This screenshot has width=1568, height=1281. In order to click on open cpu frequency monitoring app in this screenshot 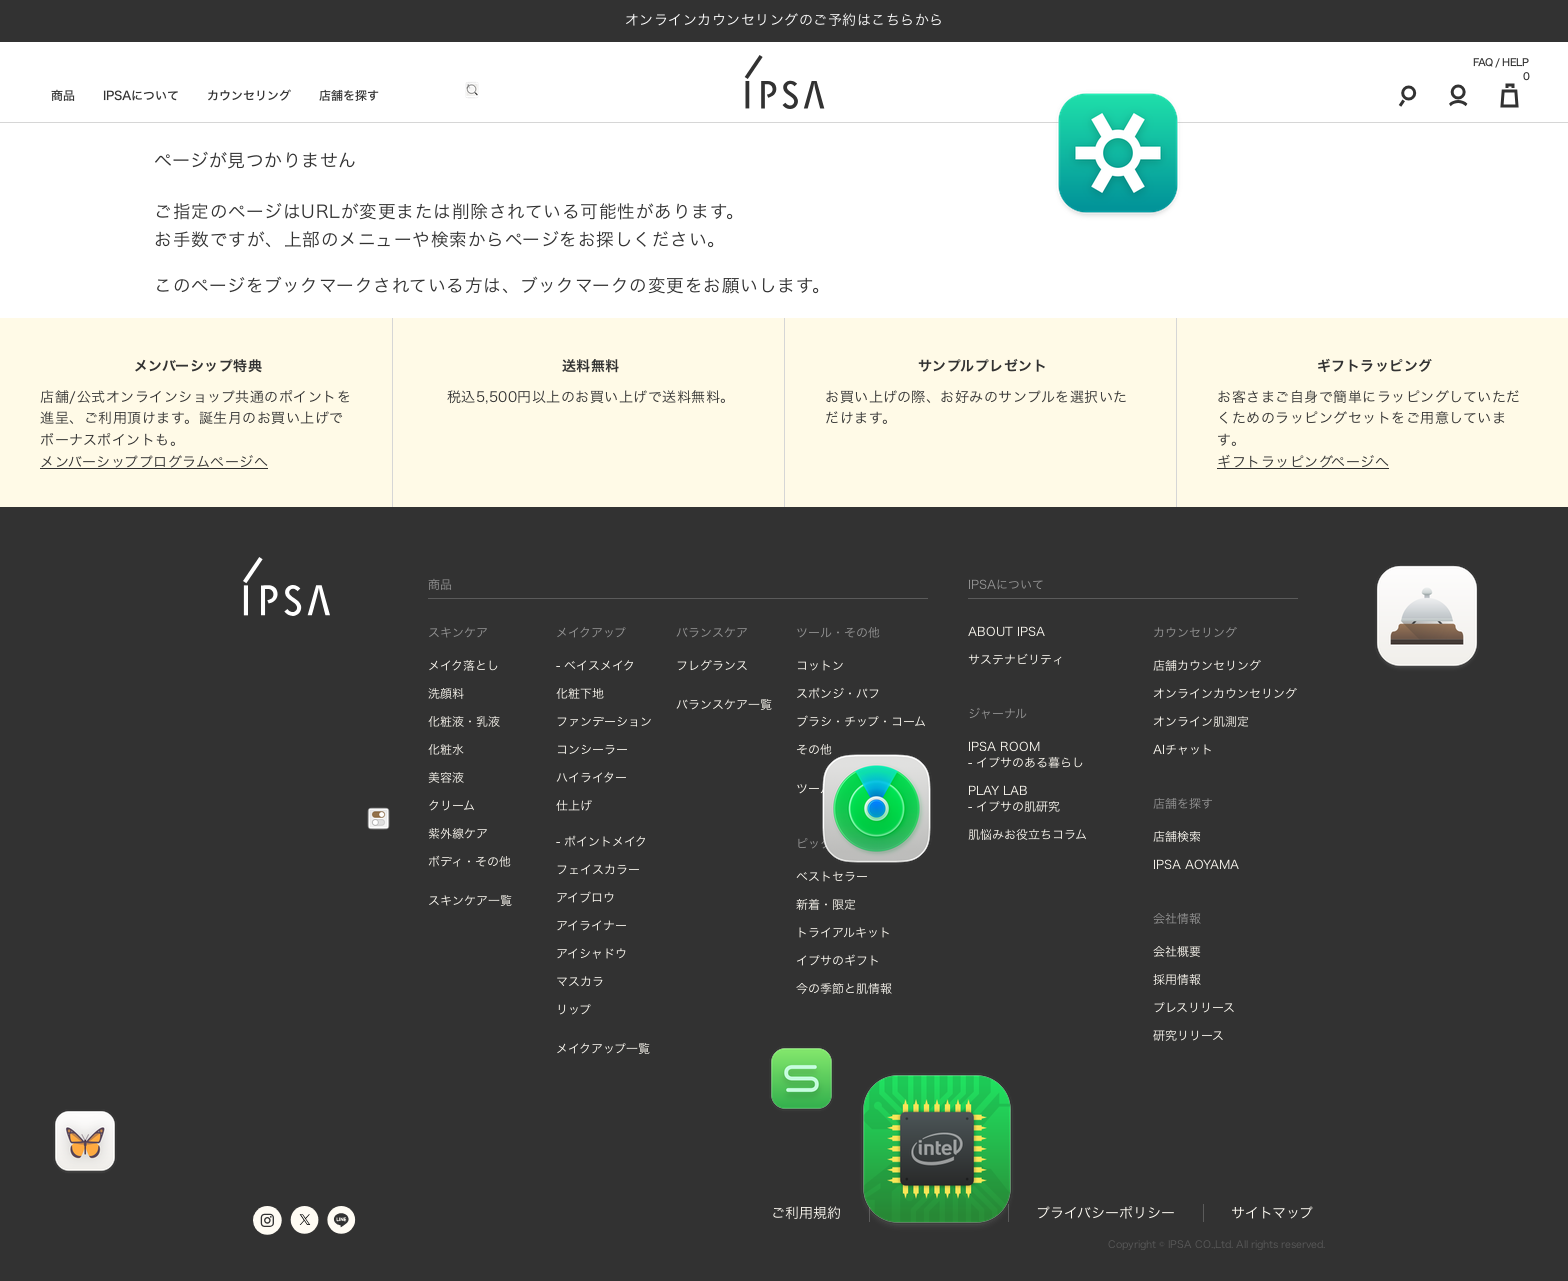, I will do `click(937, 1149)`.